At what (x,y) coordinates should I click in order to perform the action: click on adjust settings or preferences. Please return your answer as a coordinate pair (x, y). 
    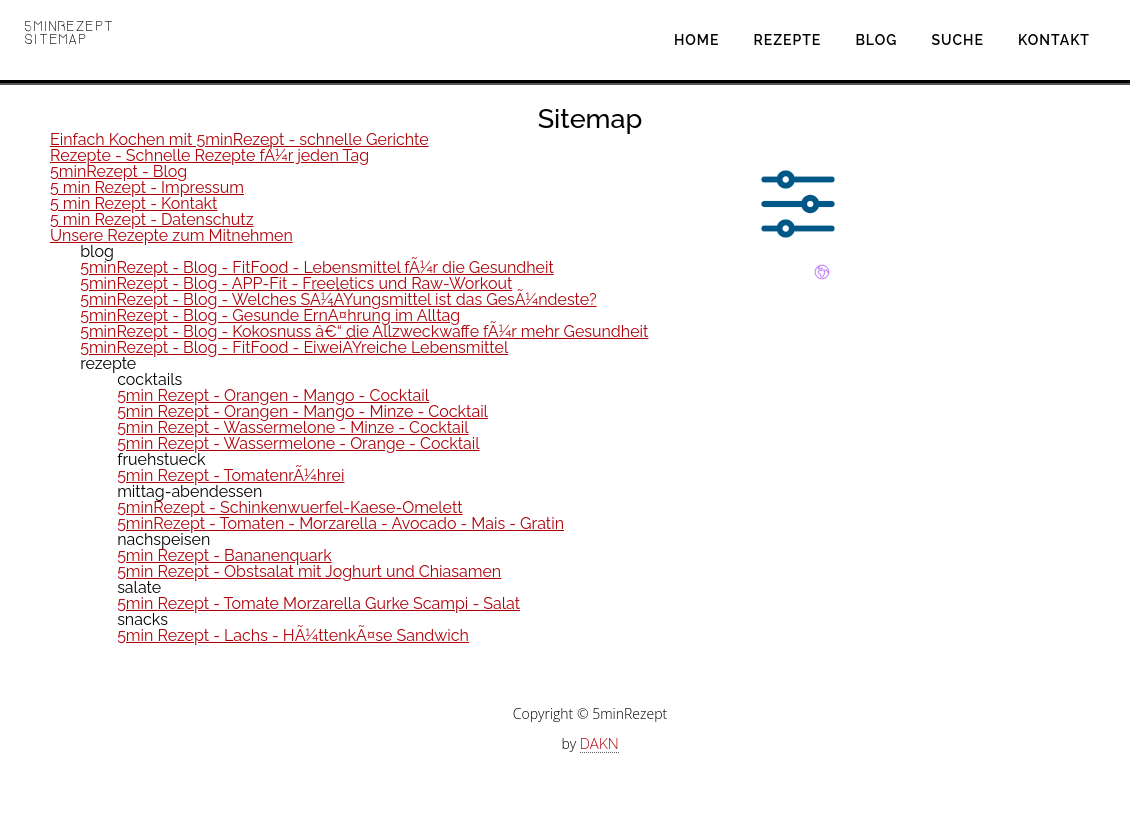
    Looking at the image, I should click on (798, 204).